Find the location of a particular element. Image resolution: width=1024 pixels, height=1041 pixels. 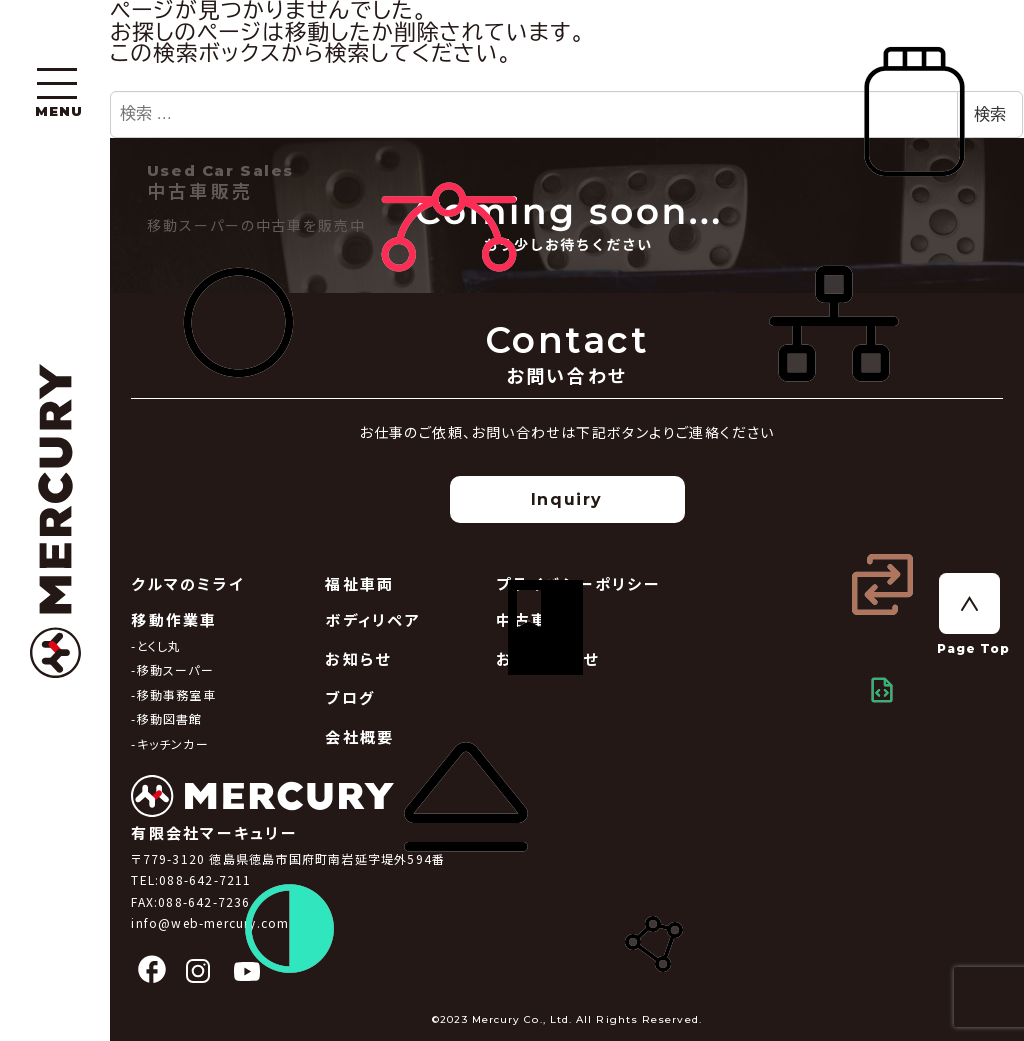

open your library or reading list is located at coordinates (545, 627).